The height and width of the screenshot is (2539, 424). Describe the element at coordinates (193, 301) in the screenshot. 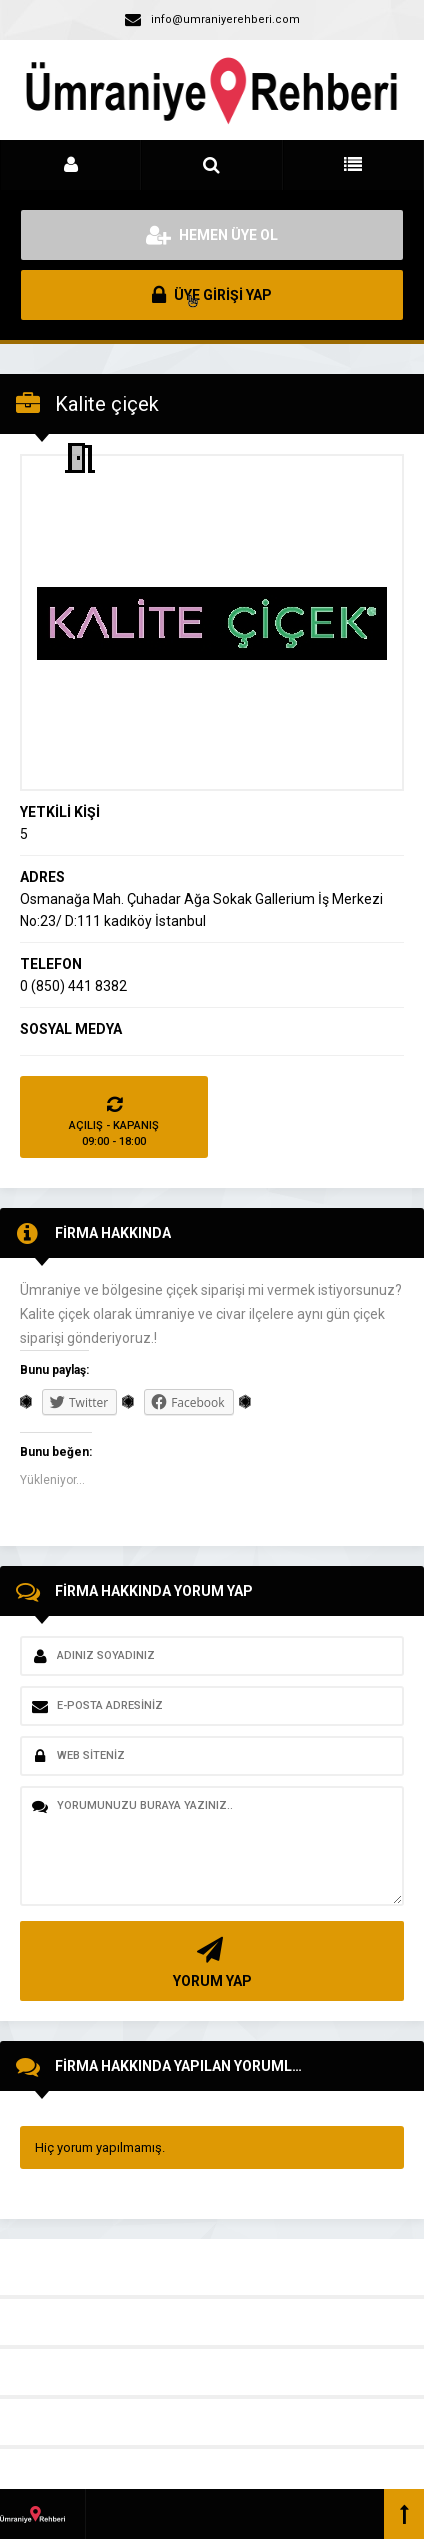

I see `tap to select or indicate something` at that location.